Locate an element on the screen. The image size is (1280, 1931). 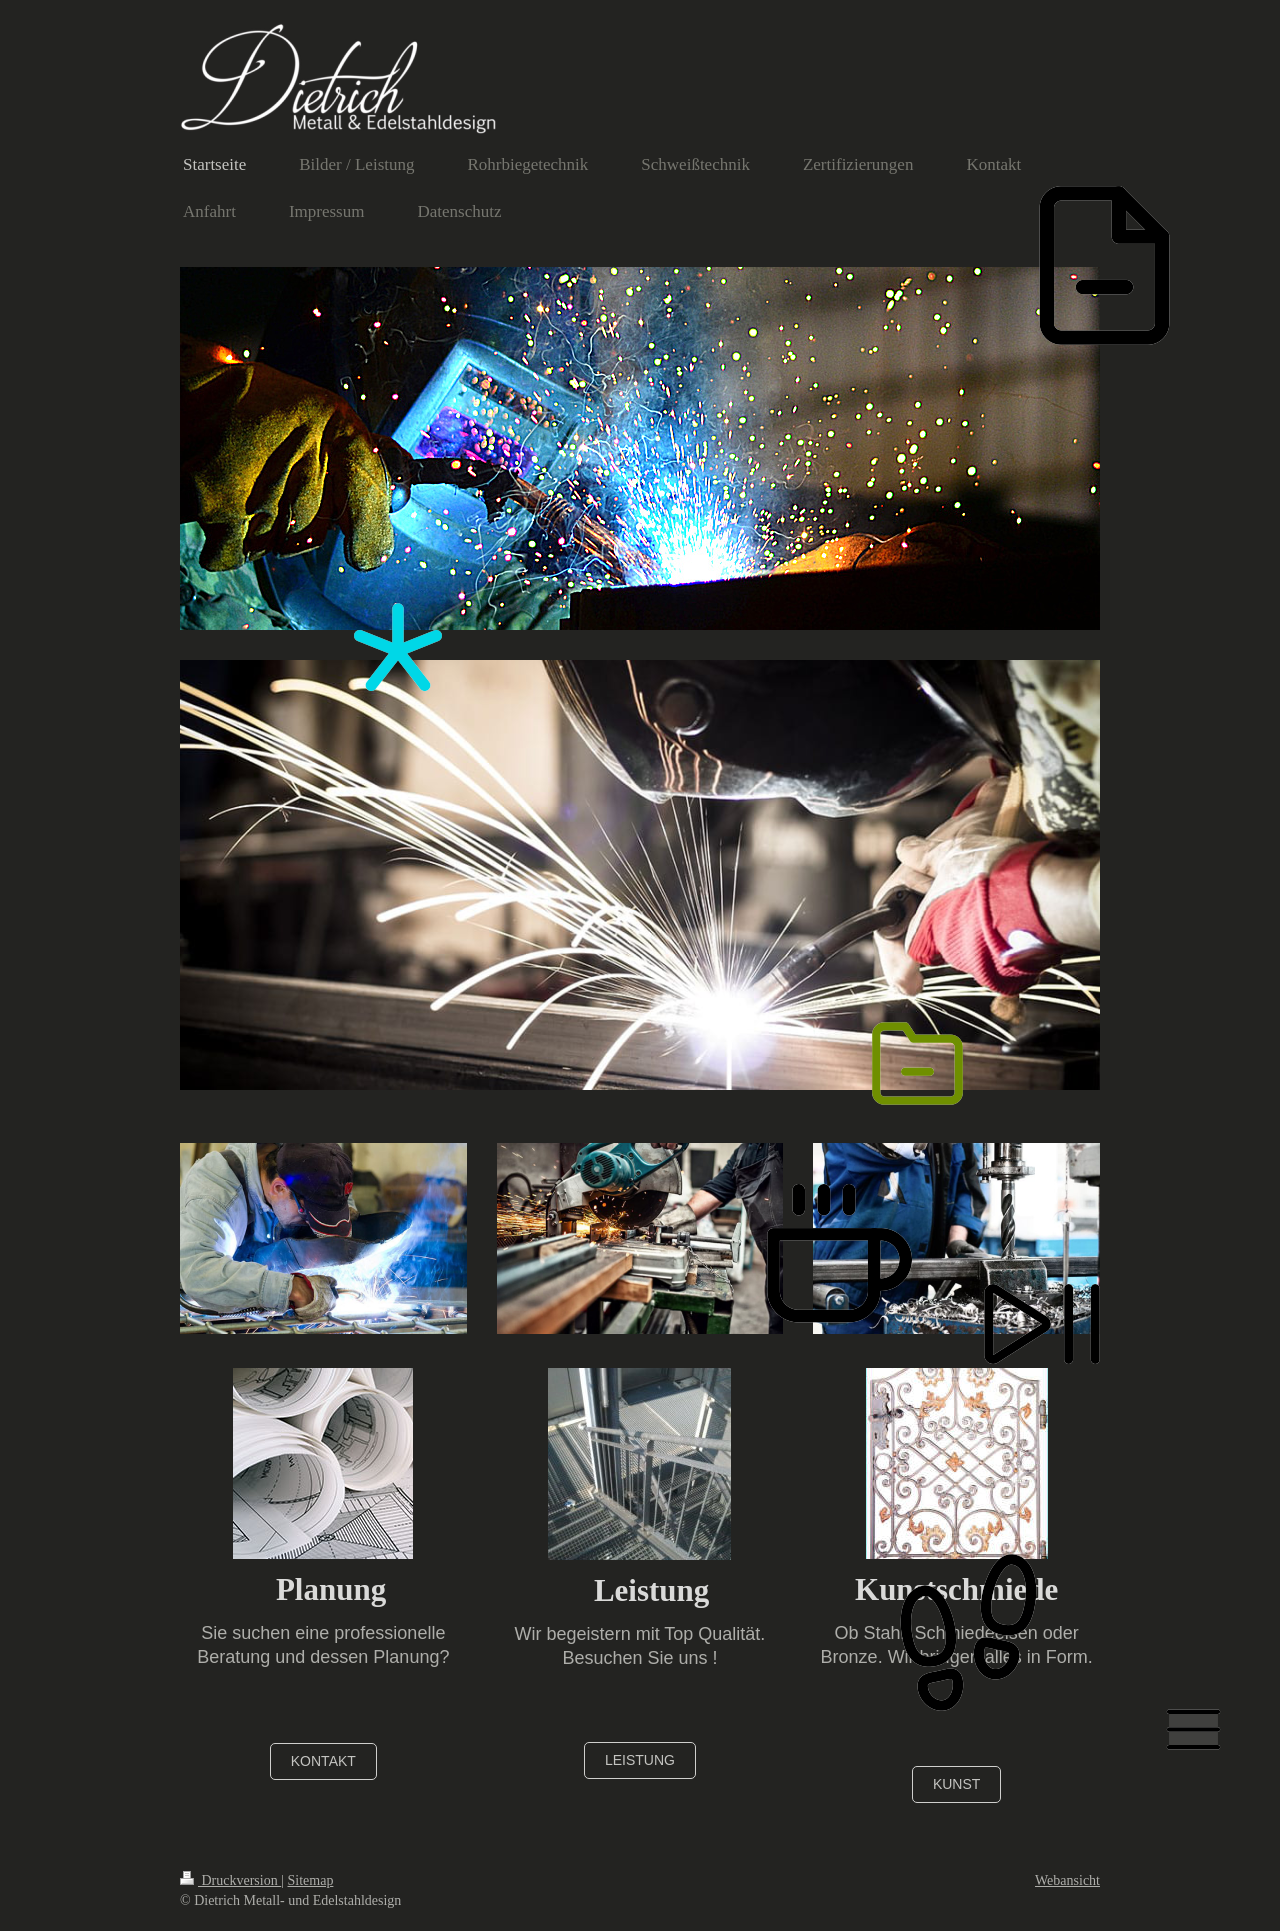
track your steps or walking activity is located at coordinates (968, 1632).